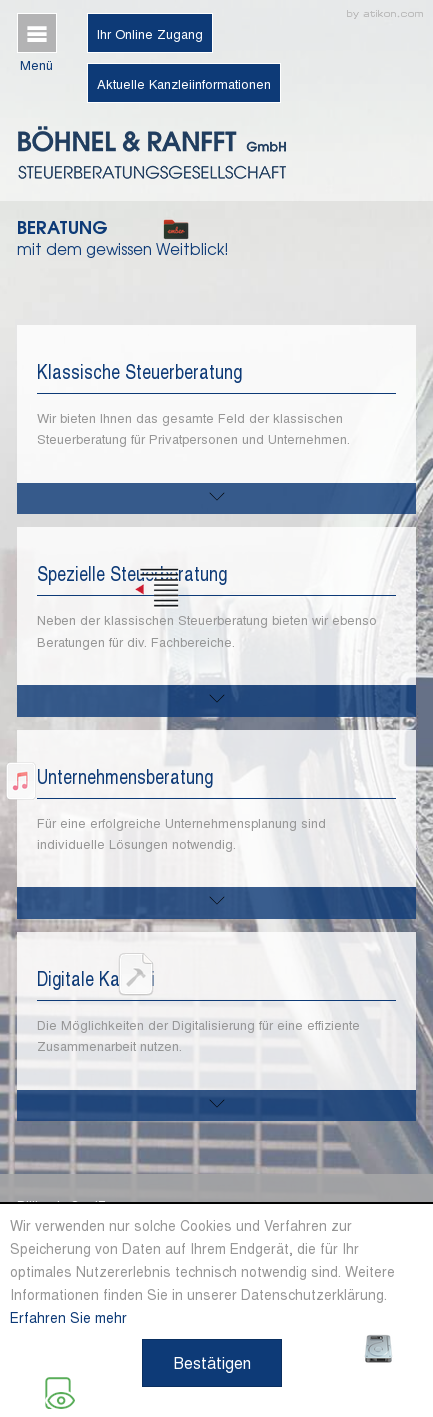 The width and height of the screenshot is (433, 1417). I want to click on indicates an internal storage drive, so click(378, 1349).